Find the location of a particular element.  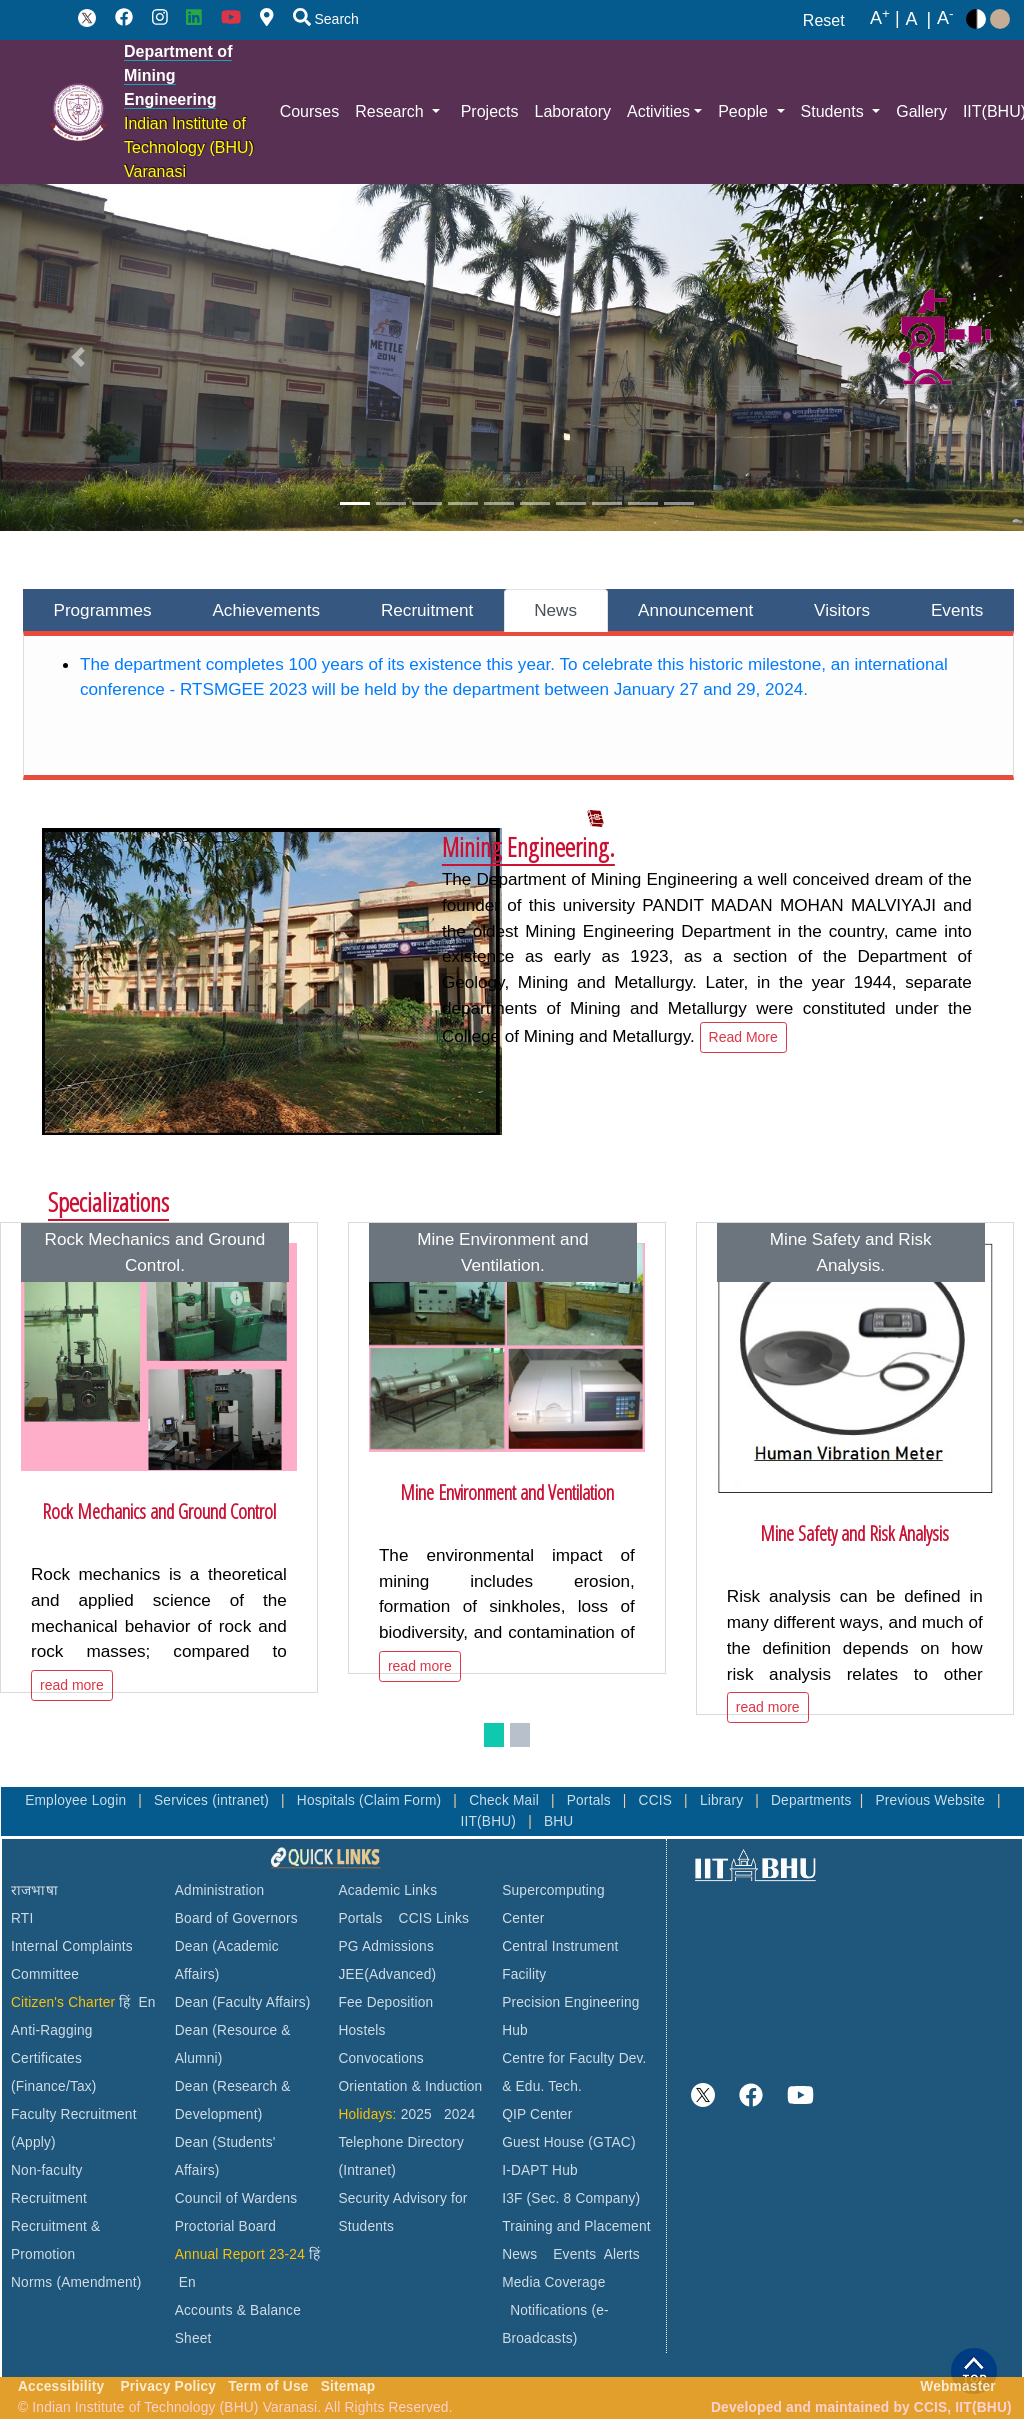

select automated turret weapon is located at coordinates (944, 336).